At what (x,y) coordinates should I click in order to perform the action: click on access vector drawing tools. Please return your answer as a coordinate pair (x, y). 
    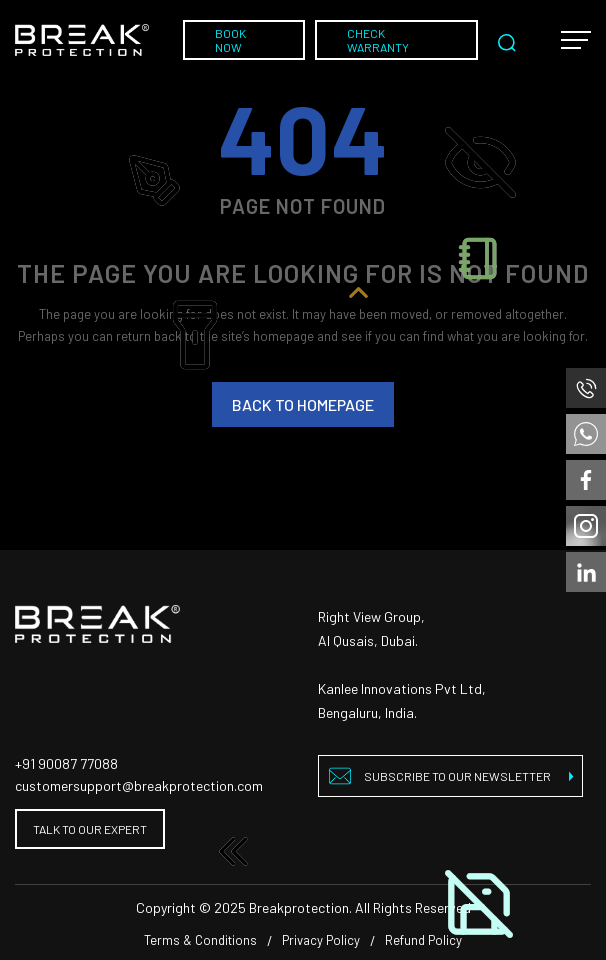
    Looking at the image, I should click on (155, 181).